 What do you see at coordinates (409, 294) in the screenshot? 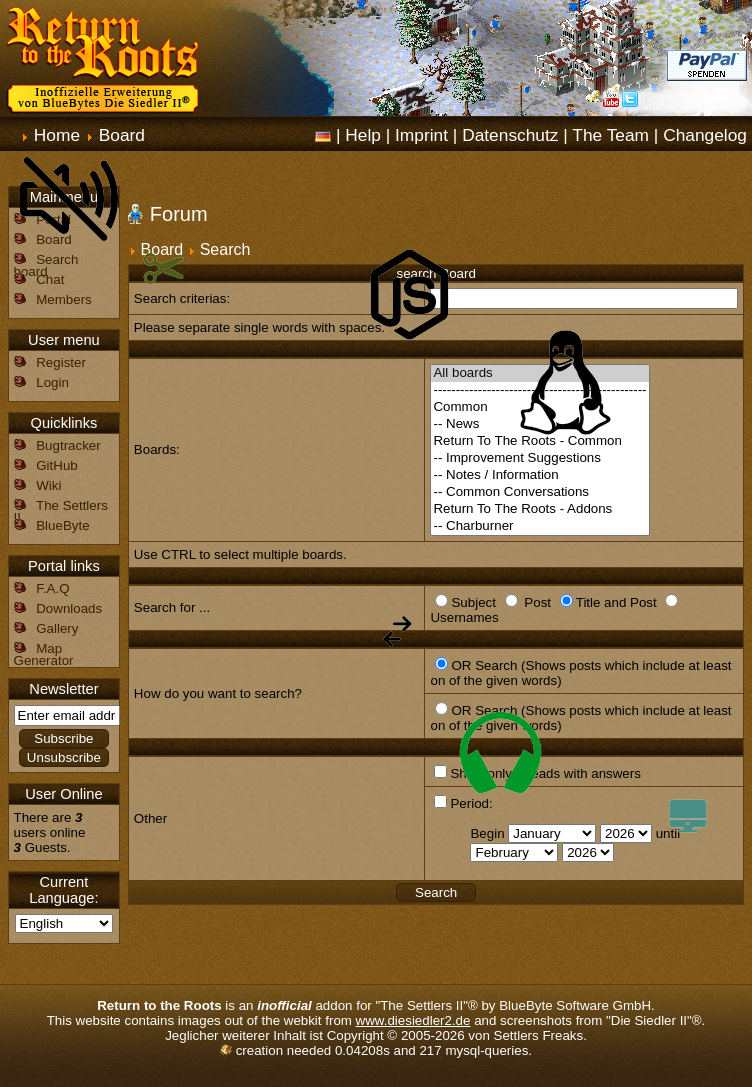
I see `Node.js runtime or server-side JavaScript indicator` at bounding box center [409, 294].